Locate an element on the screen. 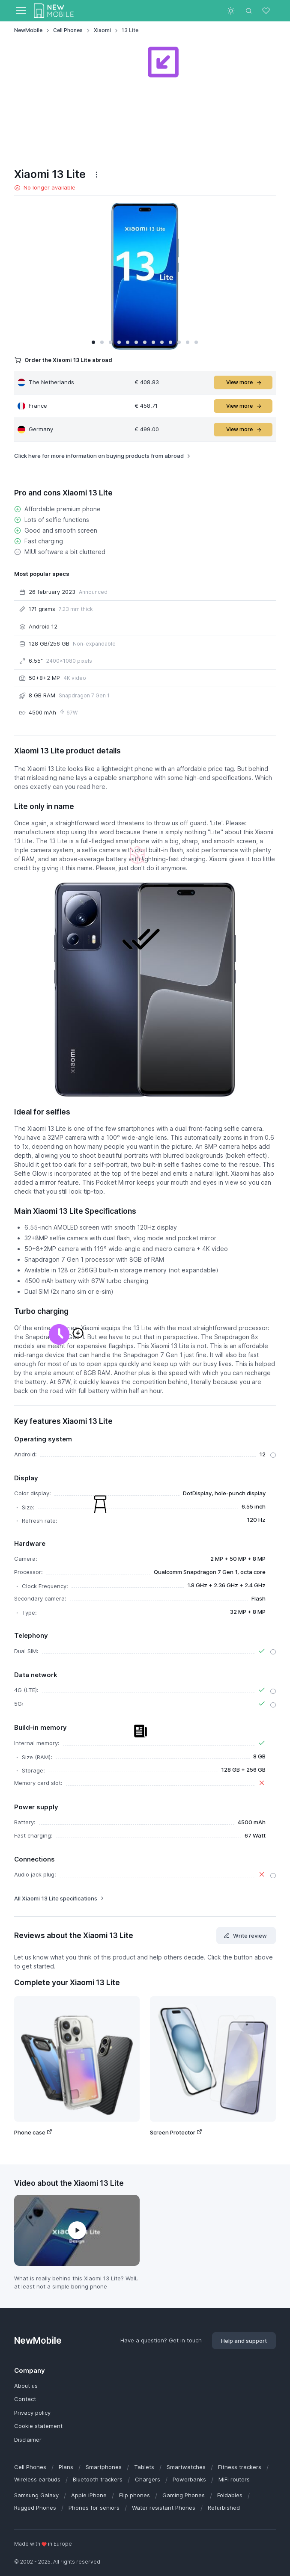 The width and height of the screenshot is (290, 2576). add a new item or element is located at coordinates (78, 1333).